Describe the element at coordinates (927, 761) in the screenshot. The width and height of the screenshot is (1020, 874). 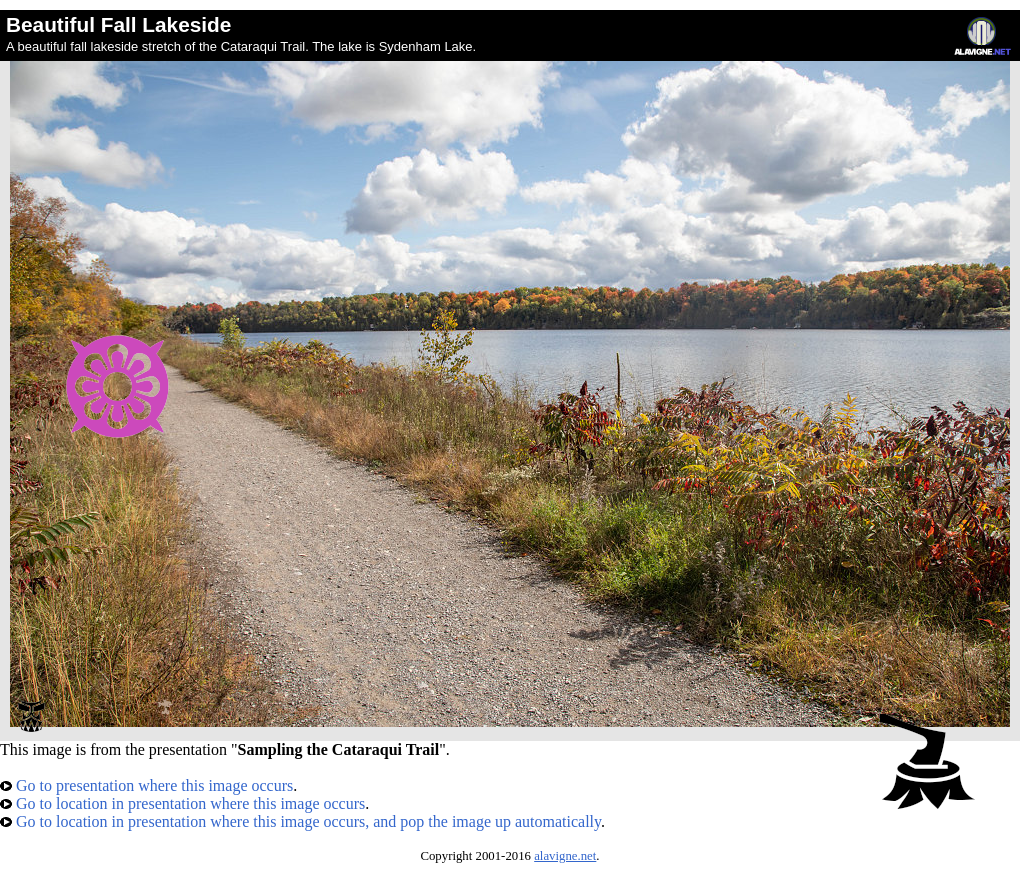
I see `access woodcutting or lumber resources` at that location.